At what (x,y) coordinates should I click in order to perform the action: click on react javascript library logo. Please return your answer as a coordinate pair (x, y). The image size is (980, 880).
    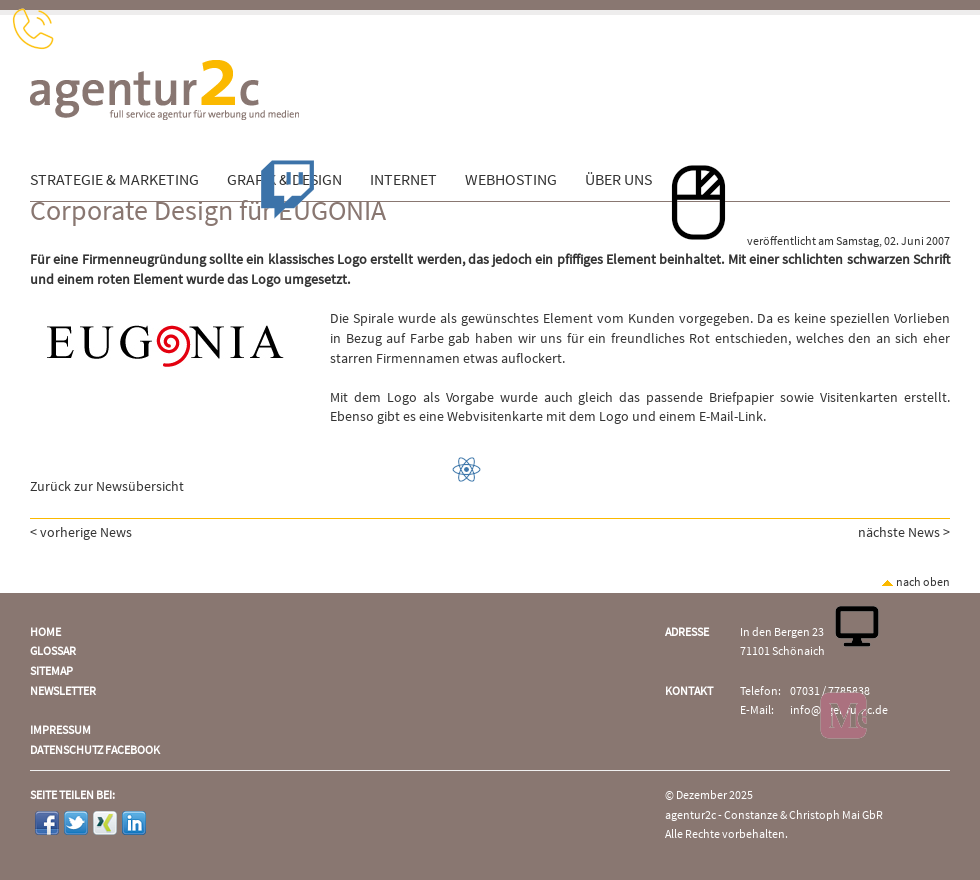
    Looking at the image, I should click on (466, 469).